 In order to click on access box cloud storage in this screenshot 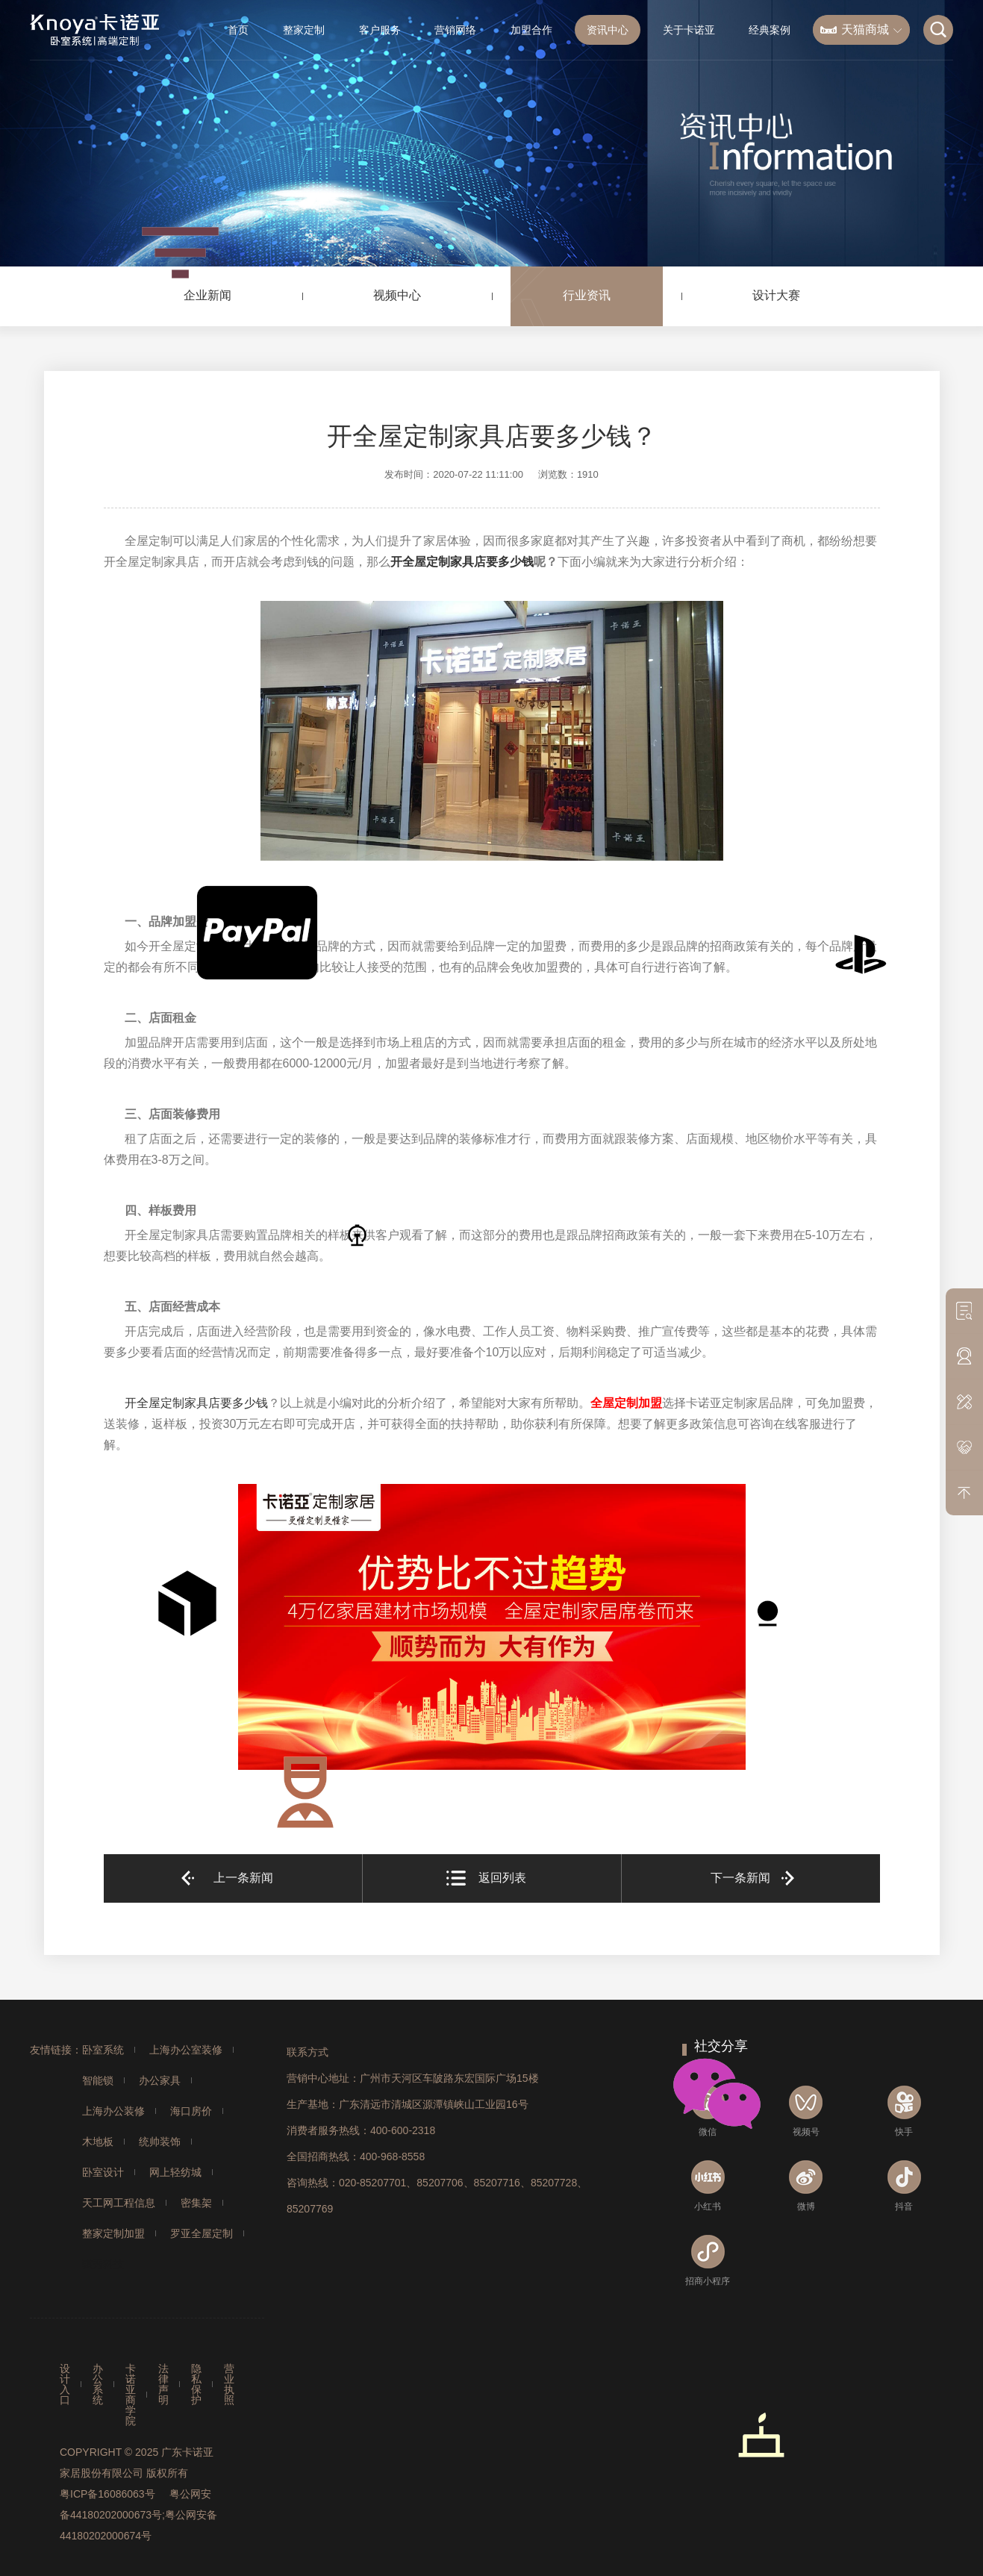, I will do `click(187, 1604)`.